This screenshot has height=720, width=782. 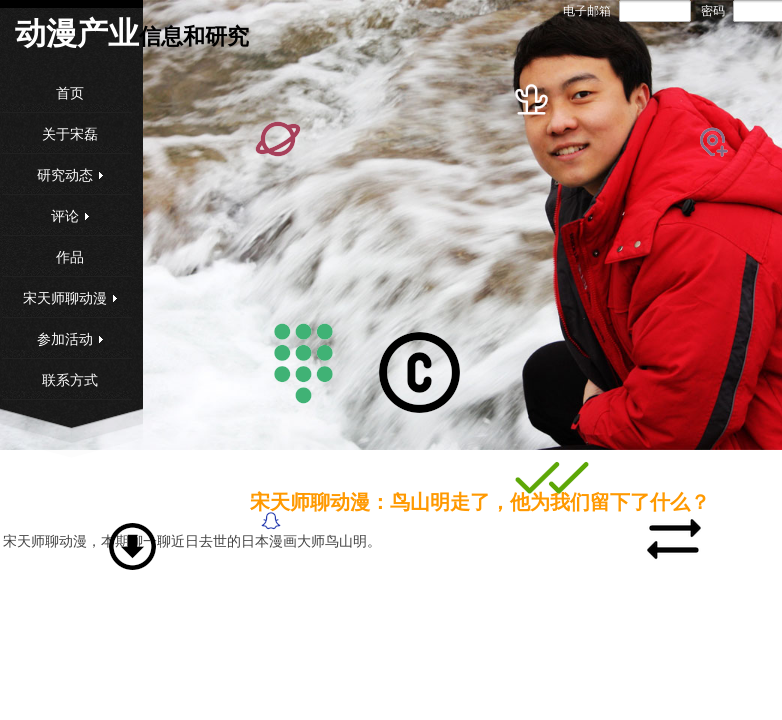 What do you see at coordinates (712, 141) in the screenshot?
I see `add a new location pin` at bounding box center [712, 141].